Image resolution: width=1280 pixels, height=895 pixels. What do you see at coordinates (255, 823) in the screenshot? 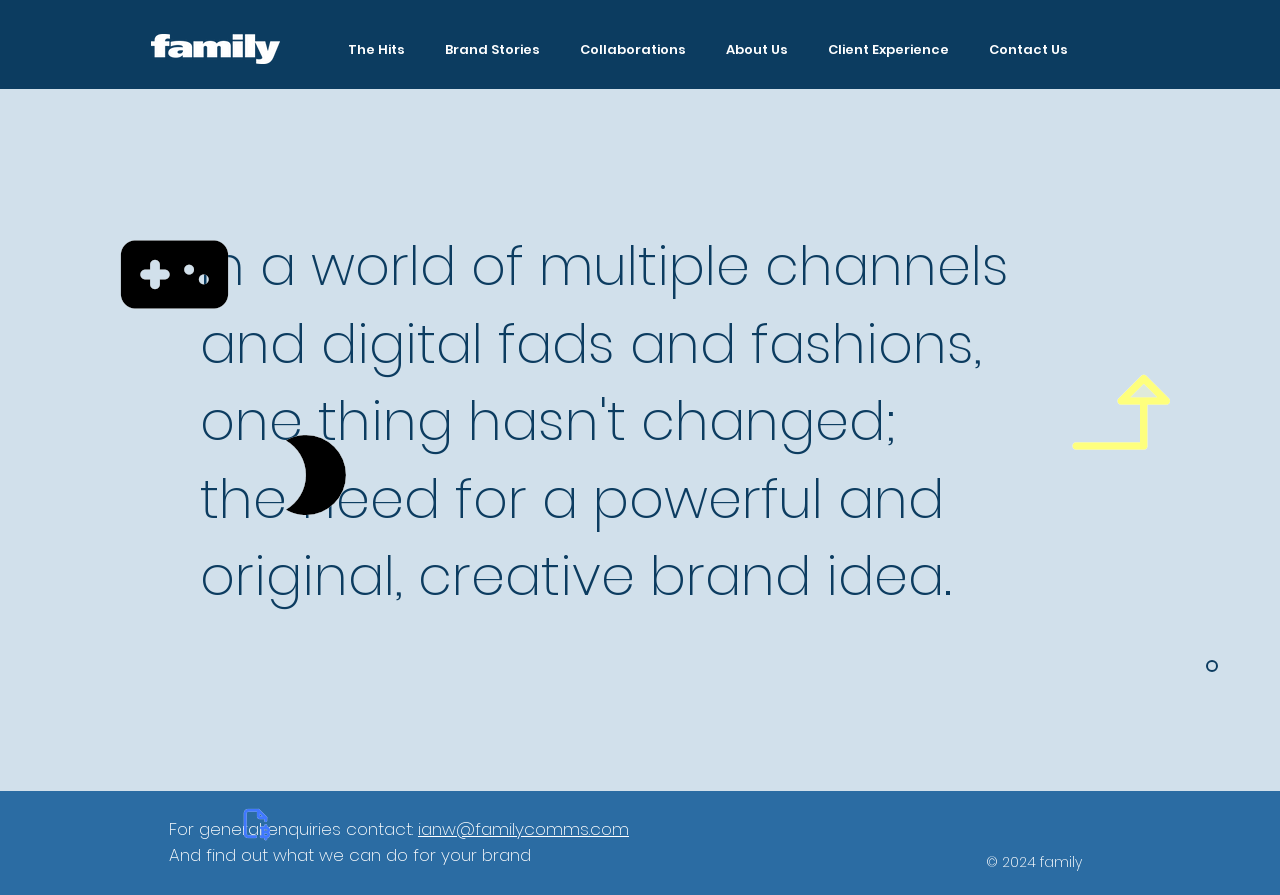
I see `view bitcoin-related document` at bounding box center [255, 823].